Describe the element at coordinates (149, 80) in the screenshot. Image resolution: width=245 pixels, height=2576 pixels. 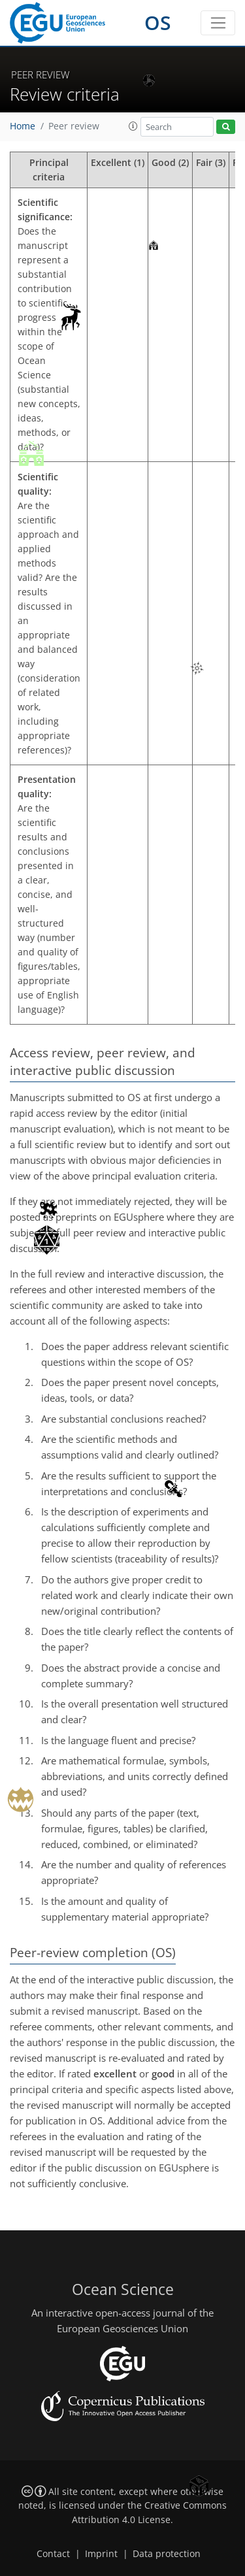
I see `activate morph ball transformation` at that location.